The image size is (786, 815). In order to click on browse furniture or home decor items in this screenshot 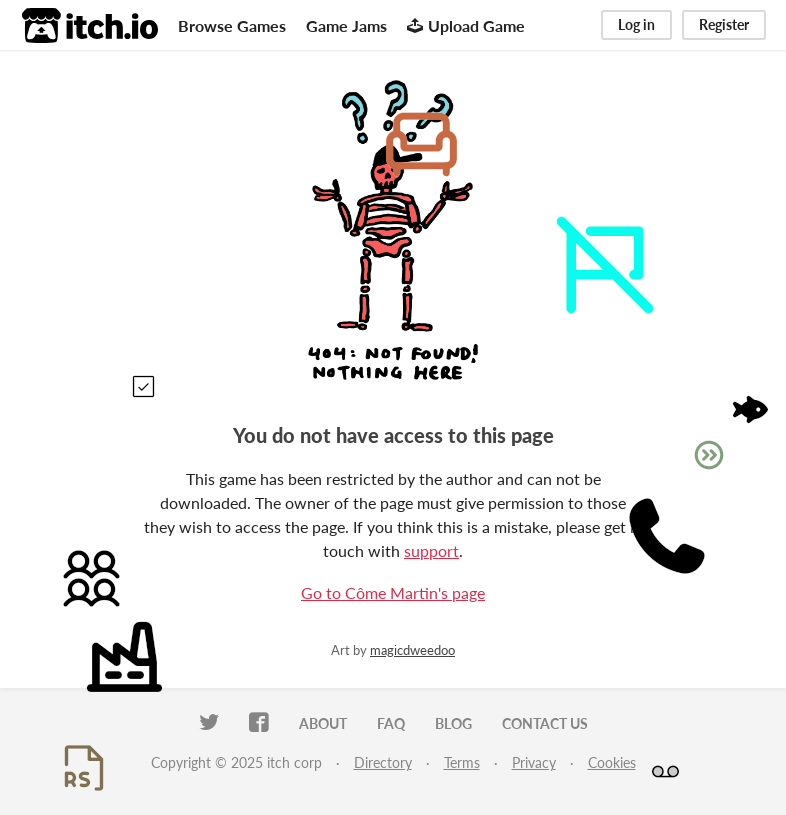, I will do `click(421, 144)`.